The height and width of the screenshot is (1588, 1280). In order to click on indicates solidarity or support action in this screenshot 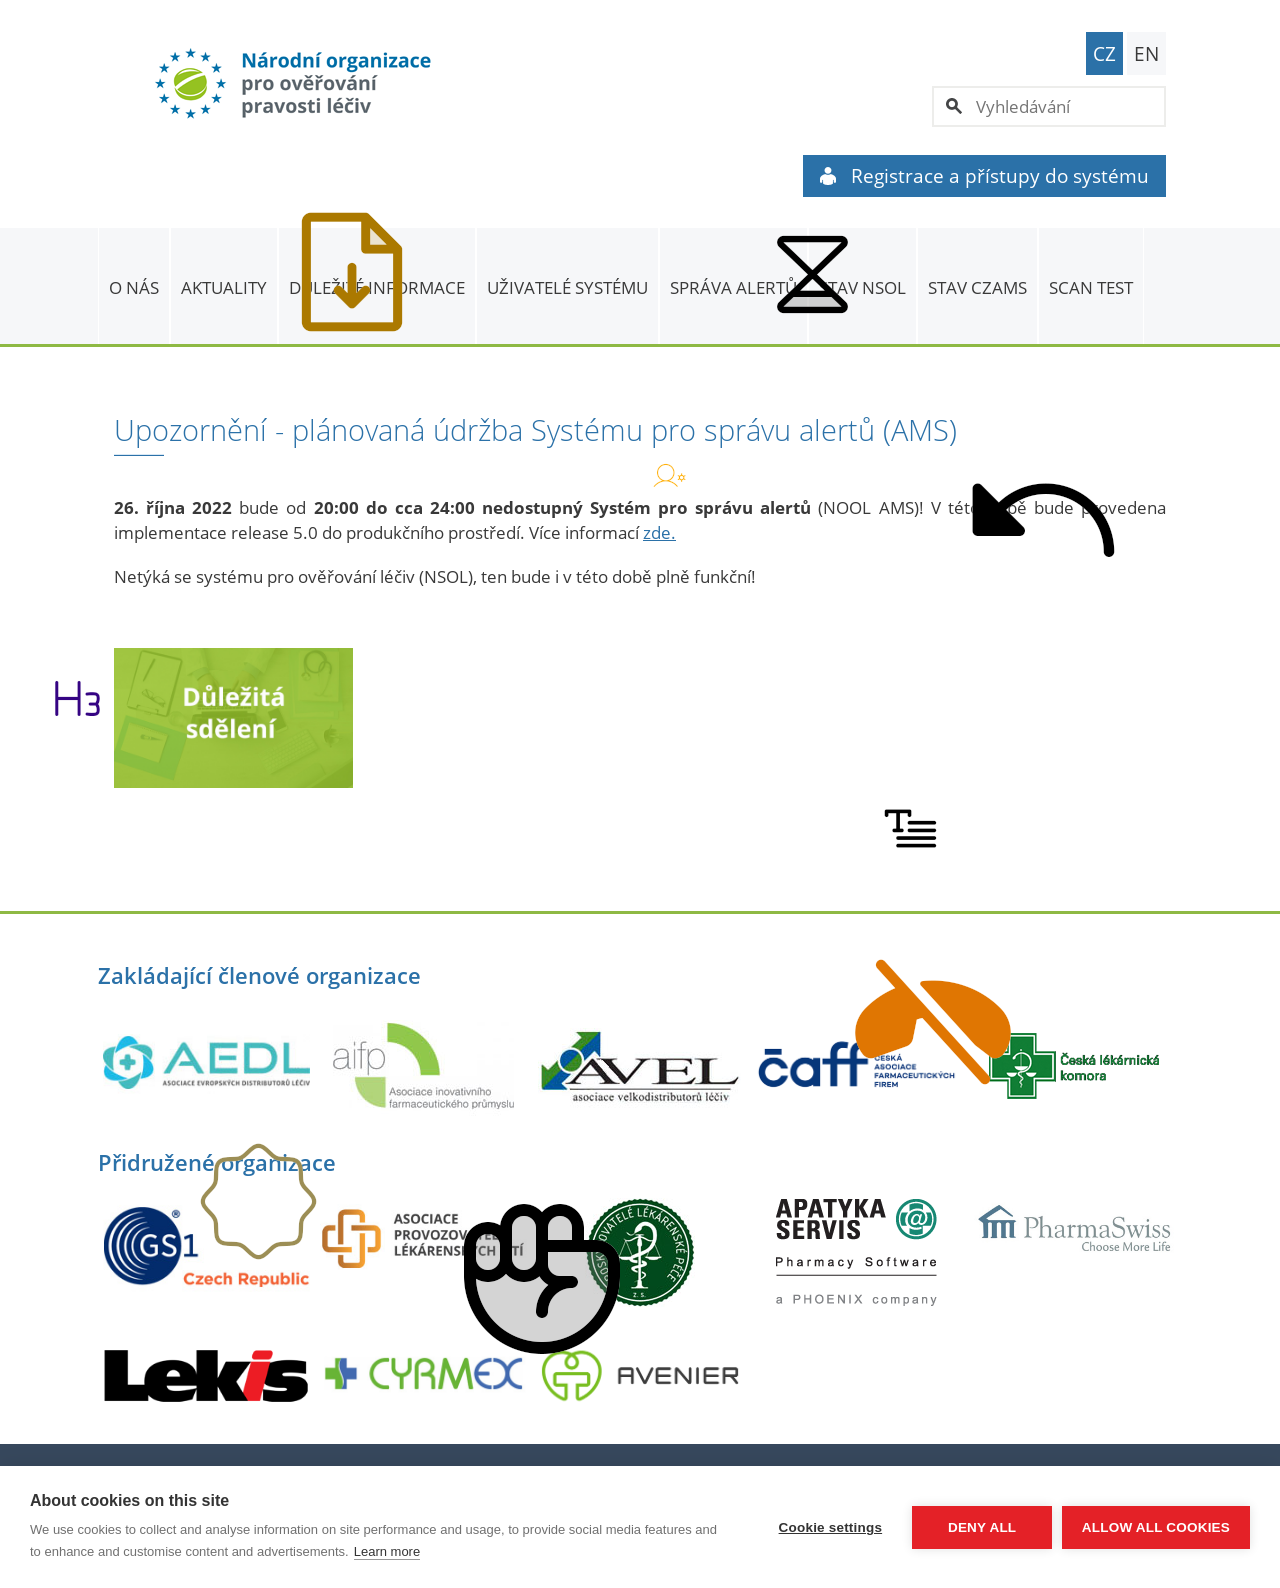, I will do `click(542, 1276)`.